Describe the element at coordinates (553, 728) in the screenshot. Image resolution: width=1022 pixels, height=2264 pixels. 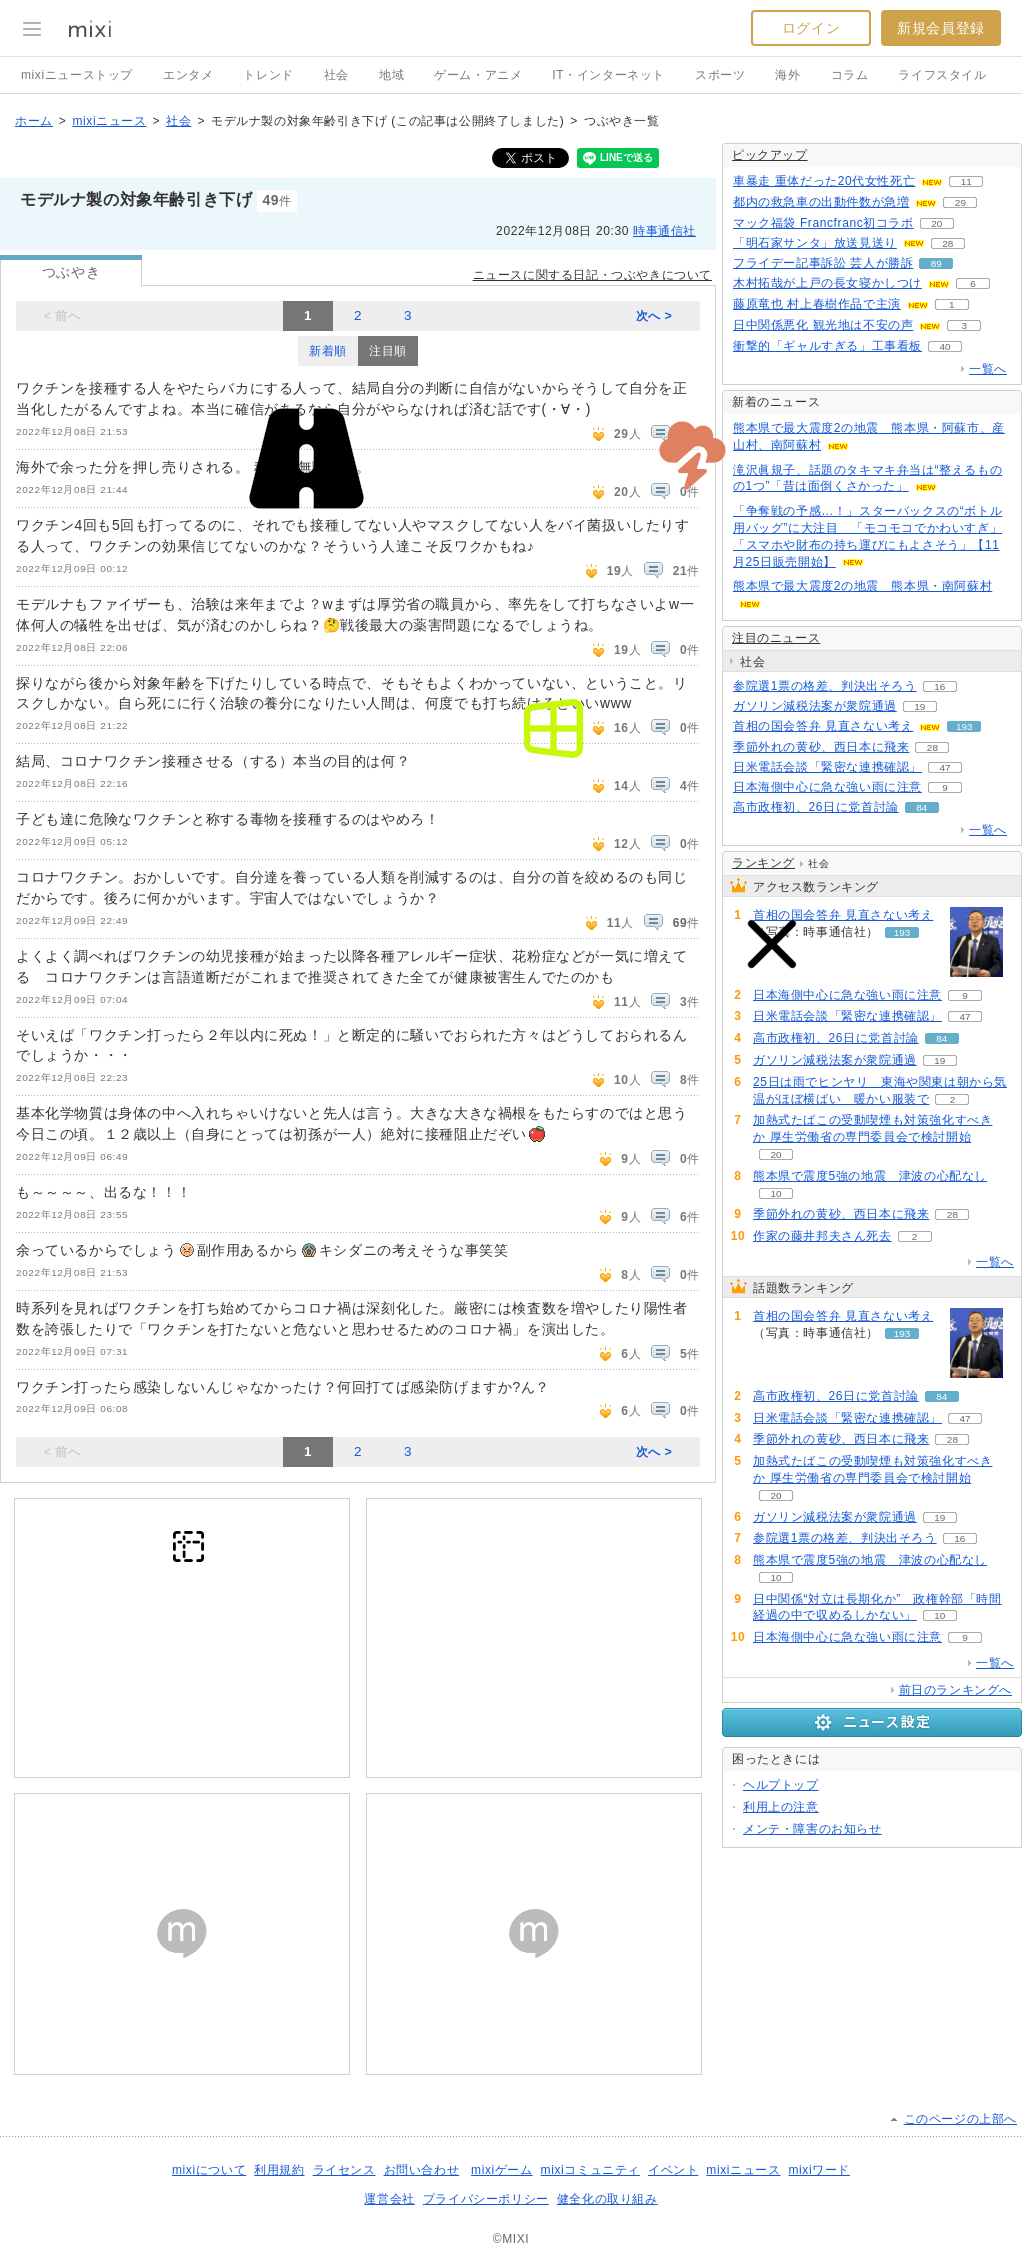
I see `open windows settings or system options` at that location.